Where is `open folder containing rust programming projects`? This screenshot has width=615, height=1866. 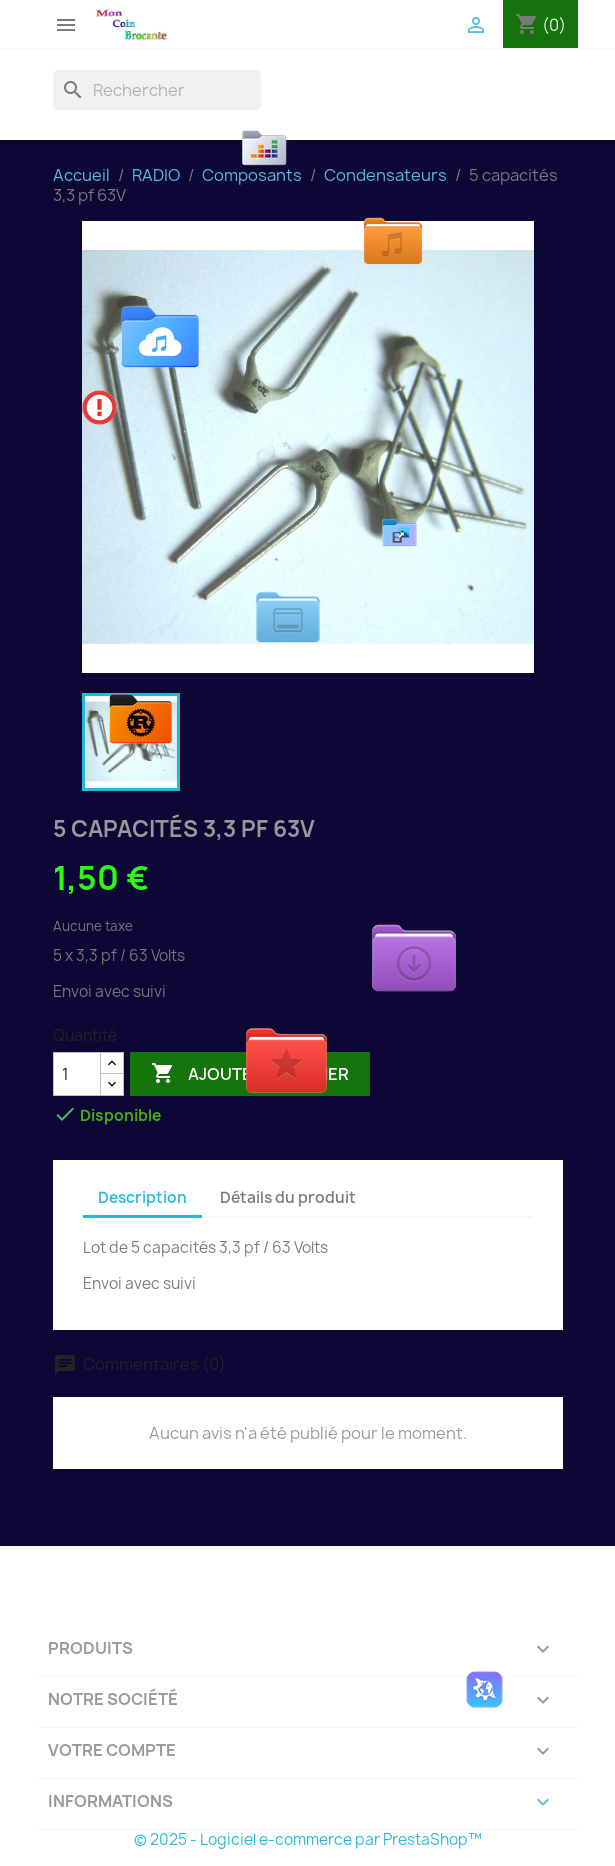 open folder containing rust programming projects is located at coordinates (140, 720).